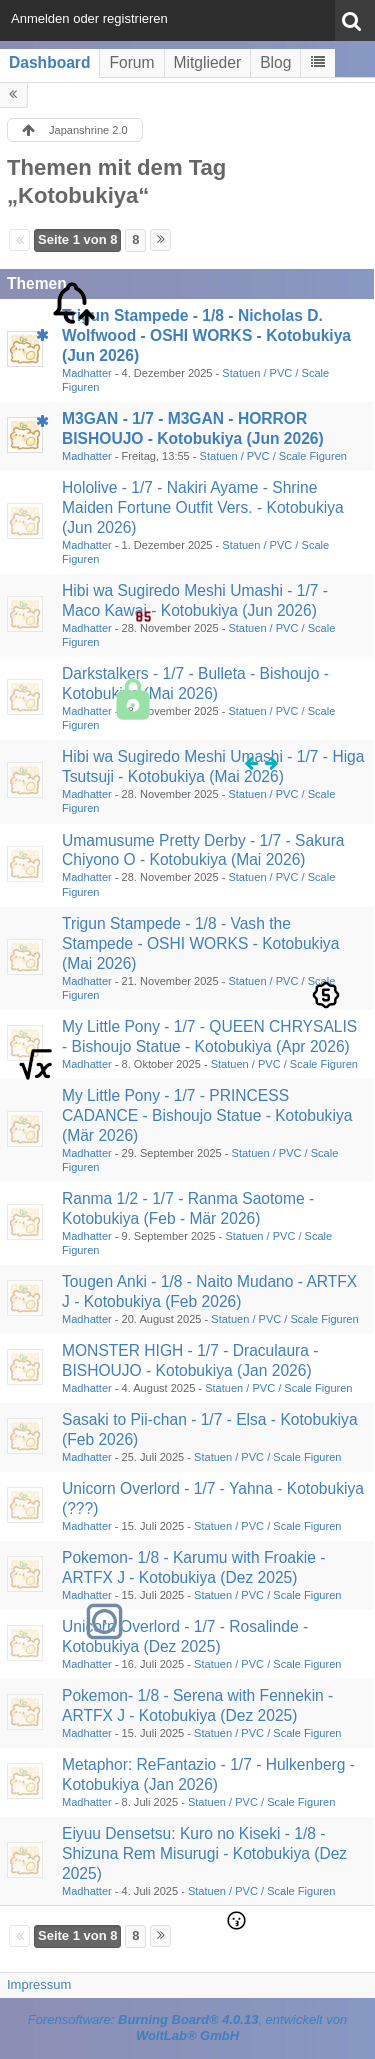 This screenshot has width=375, height=2059. What do you see at coordinates (36, 1064) in the screenshot?
I see `access square root calculator function` at bounding box center [36, 1064].